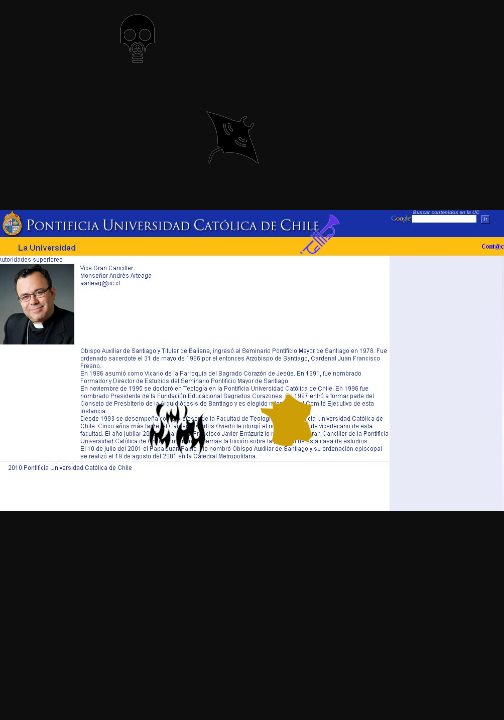 The image size is (504, 720). I want to click on indicates hazardous environment or toxic area in game, so click(137, 38).